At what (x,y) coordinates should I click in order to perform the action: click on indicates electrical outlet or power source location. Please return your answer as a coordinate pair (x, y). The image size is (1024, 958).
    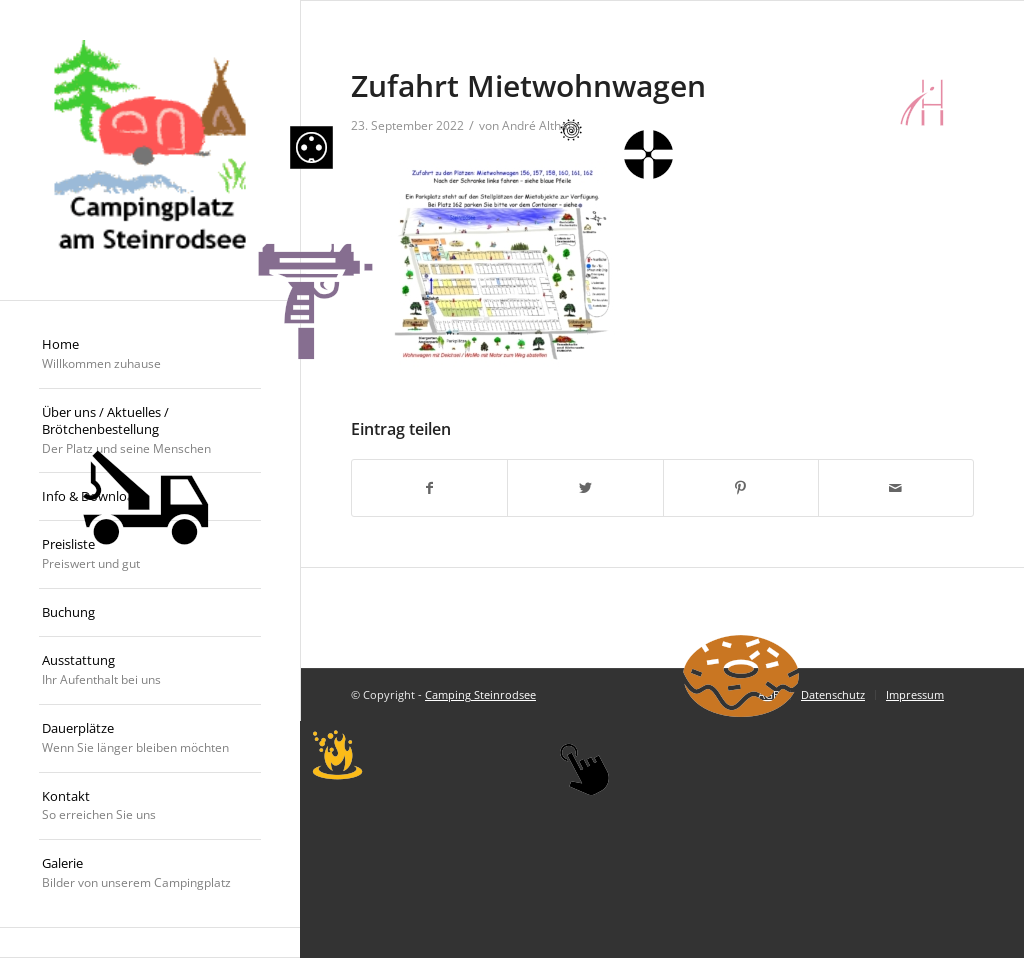
    Looking at the image, I should click on (311, 147).